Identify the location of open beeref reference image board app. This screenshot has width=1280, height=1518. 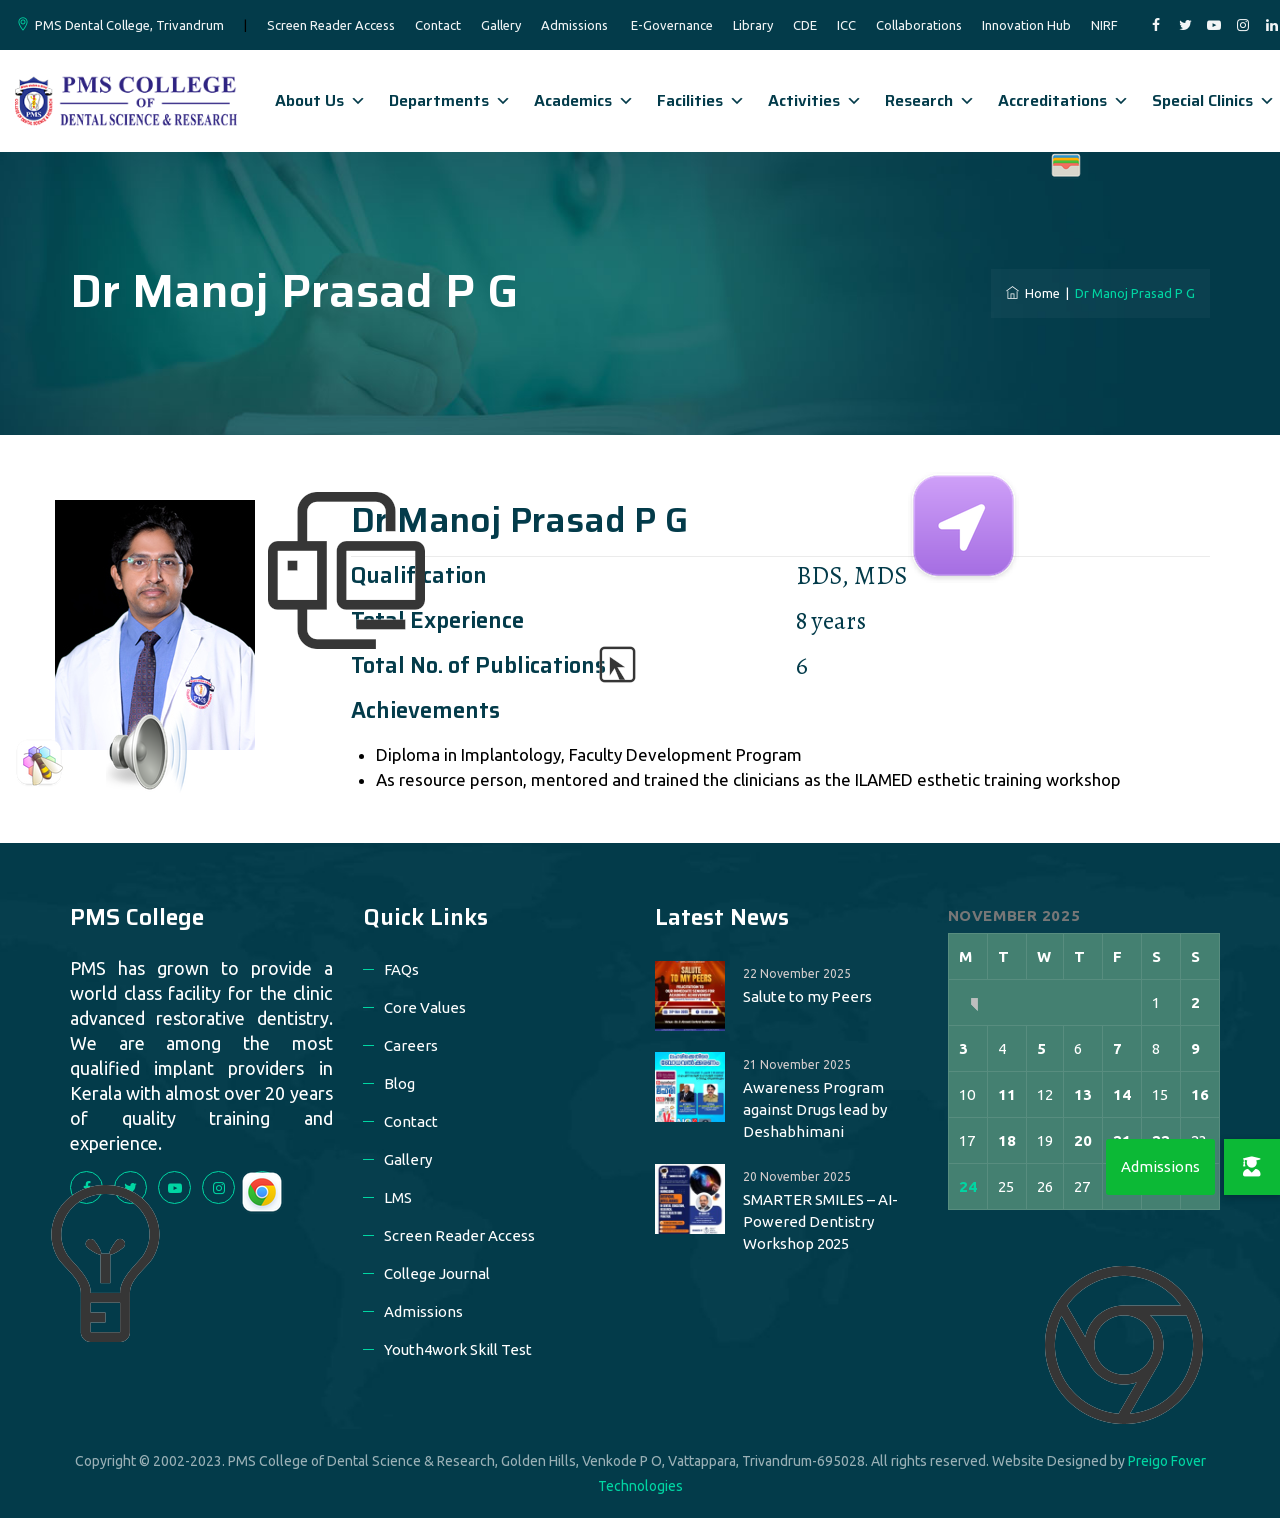
(39, 762).